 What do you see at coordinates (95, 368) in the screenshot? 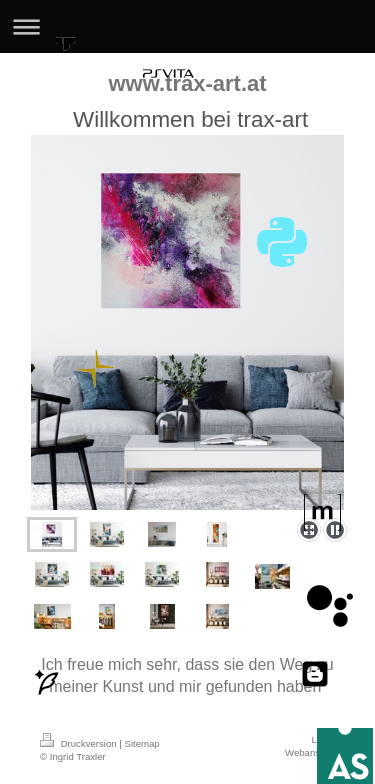
I see `polestar electric vehicle brand logo` at bounding box center [95, 368].